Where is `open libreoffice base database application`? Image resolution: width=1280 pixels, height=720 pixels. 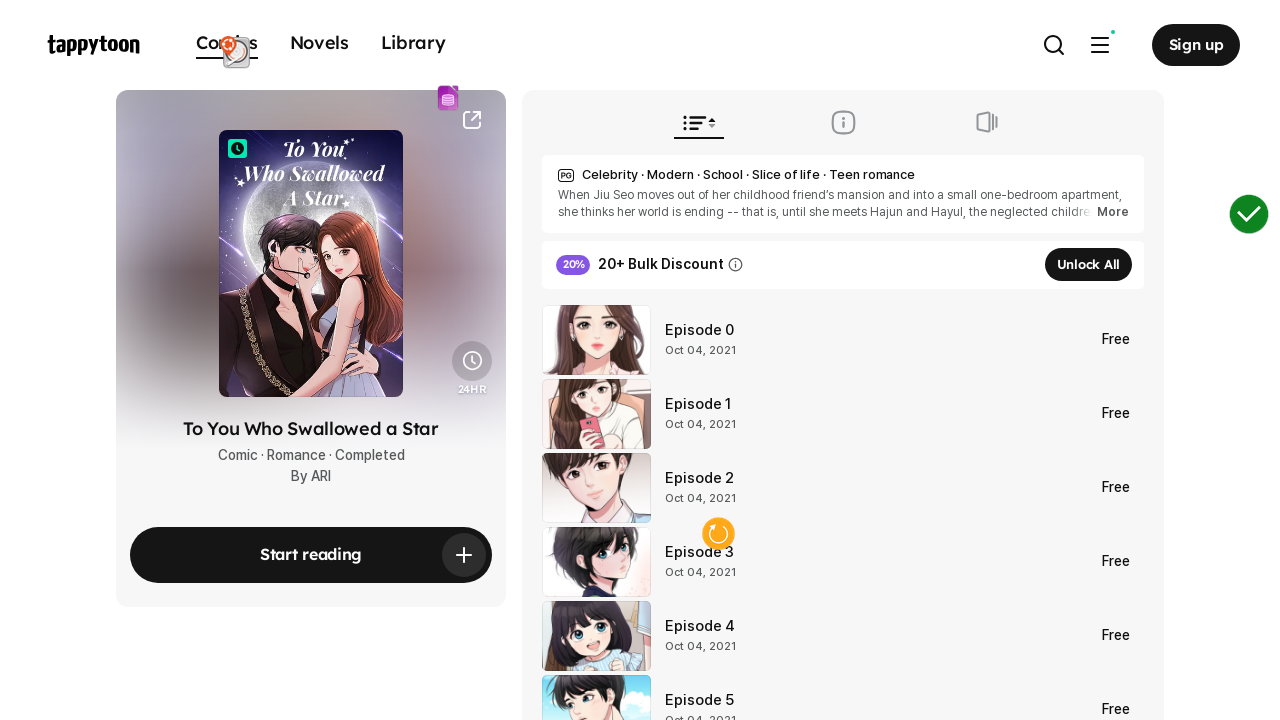
open libreoffice base database application is located at coordinates (448, 98).